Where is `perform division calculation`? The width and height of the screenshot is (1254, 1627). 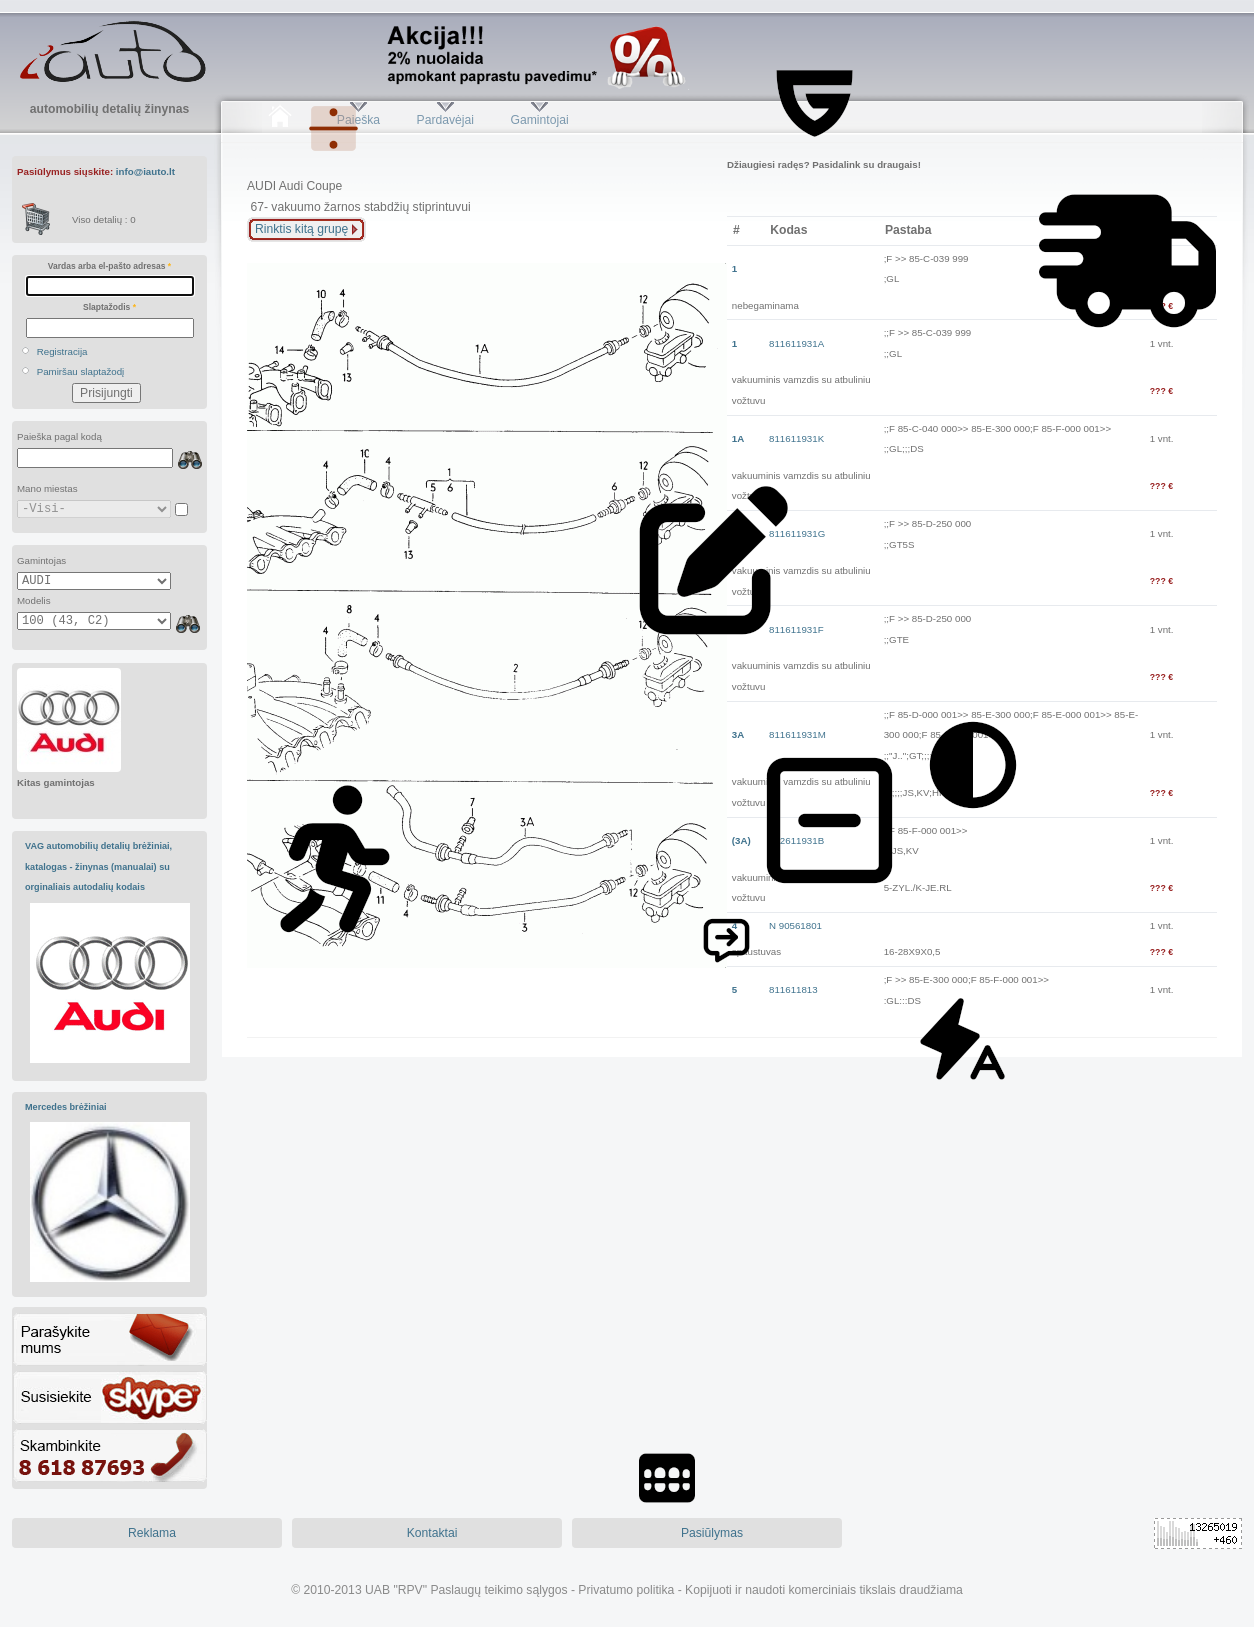 perform division calculation is located at coordinates (333, 128).